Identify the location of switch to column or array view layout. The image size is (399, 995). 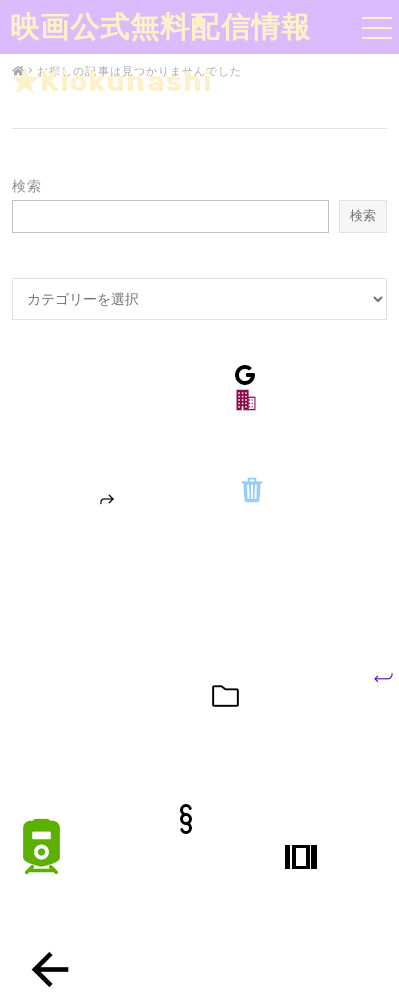
(300, 858).